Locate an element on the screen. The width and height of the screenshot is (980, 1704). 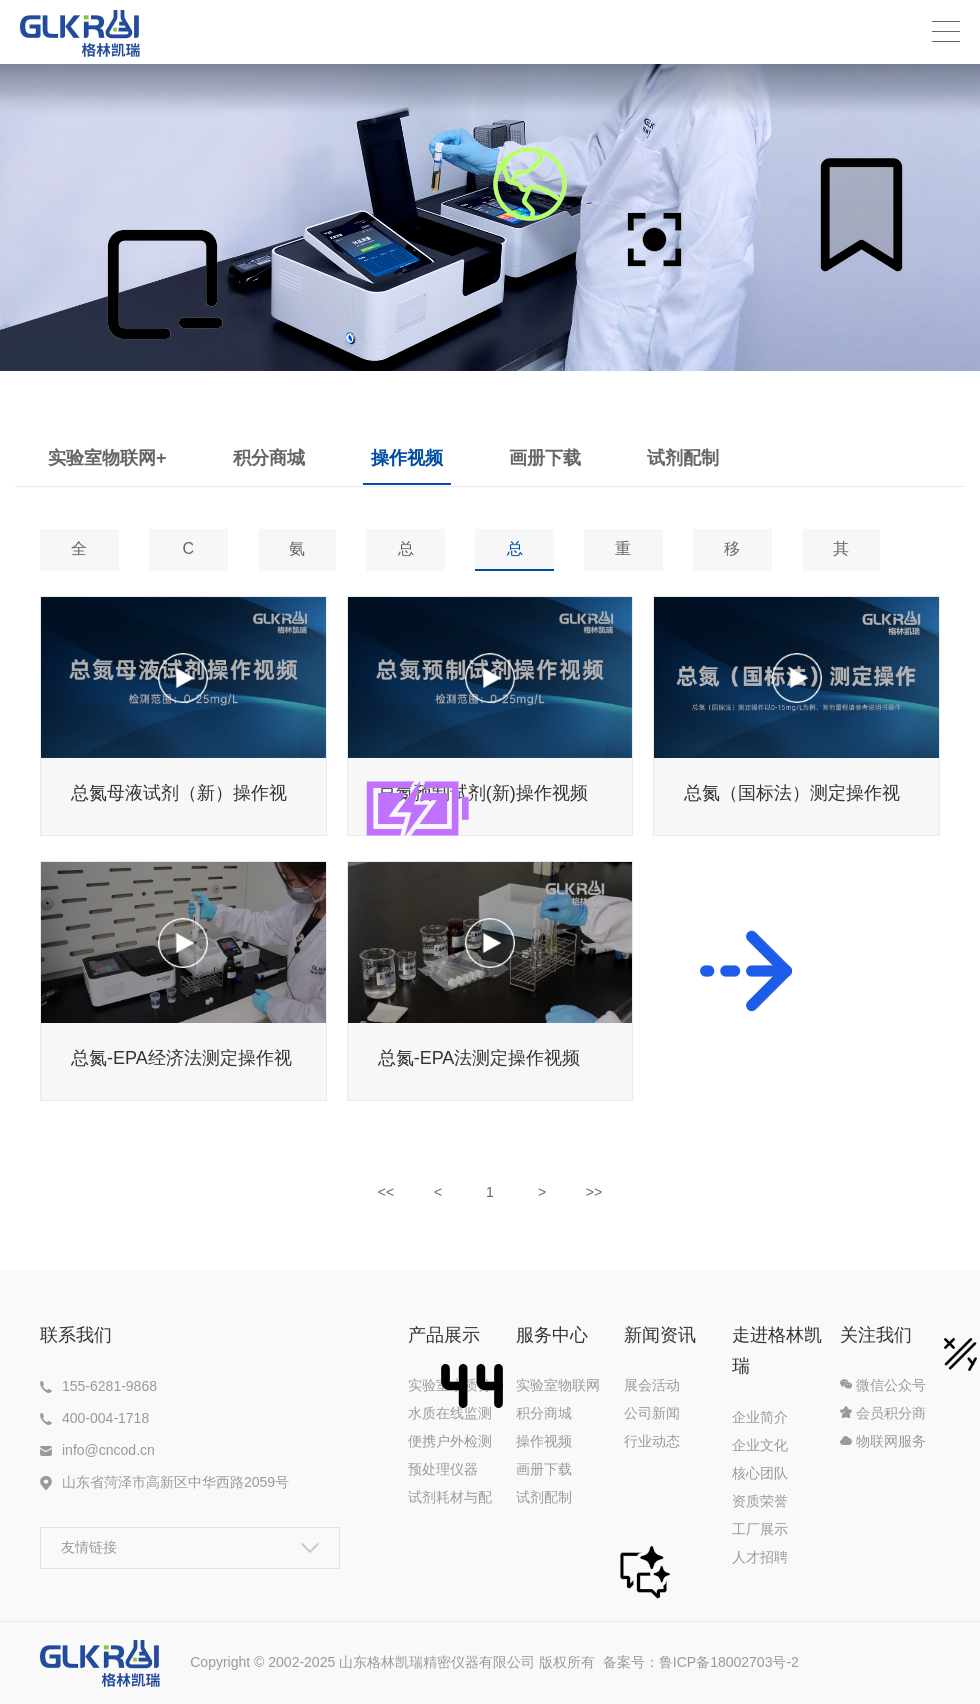
indicates item number 44 in a list or sequence is located at coordinates (472, 1386).